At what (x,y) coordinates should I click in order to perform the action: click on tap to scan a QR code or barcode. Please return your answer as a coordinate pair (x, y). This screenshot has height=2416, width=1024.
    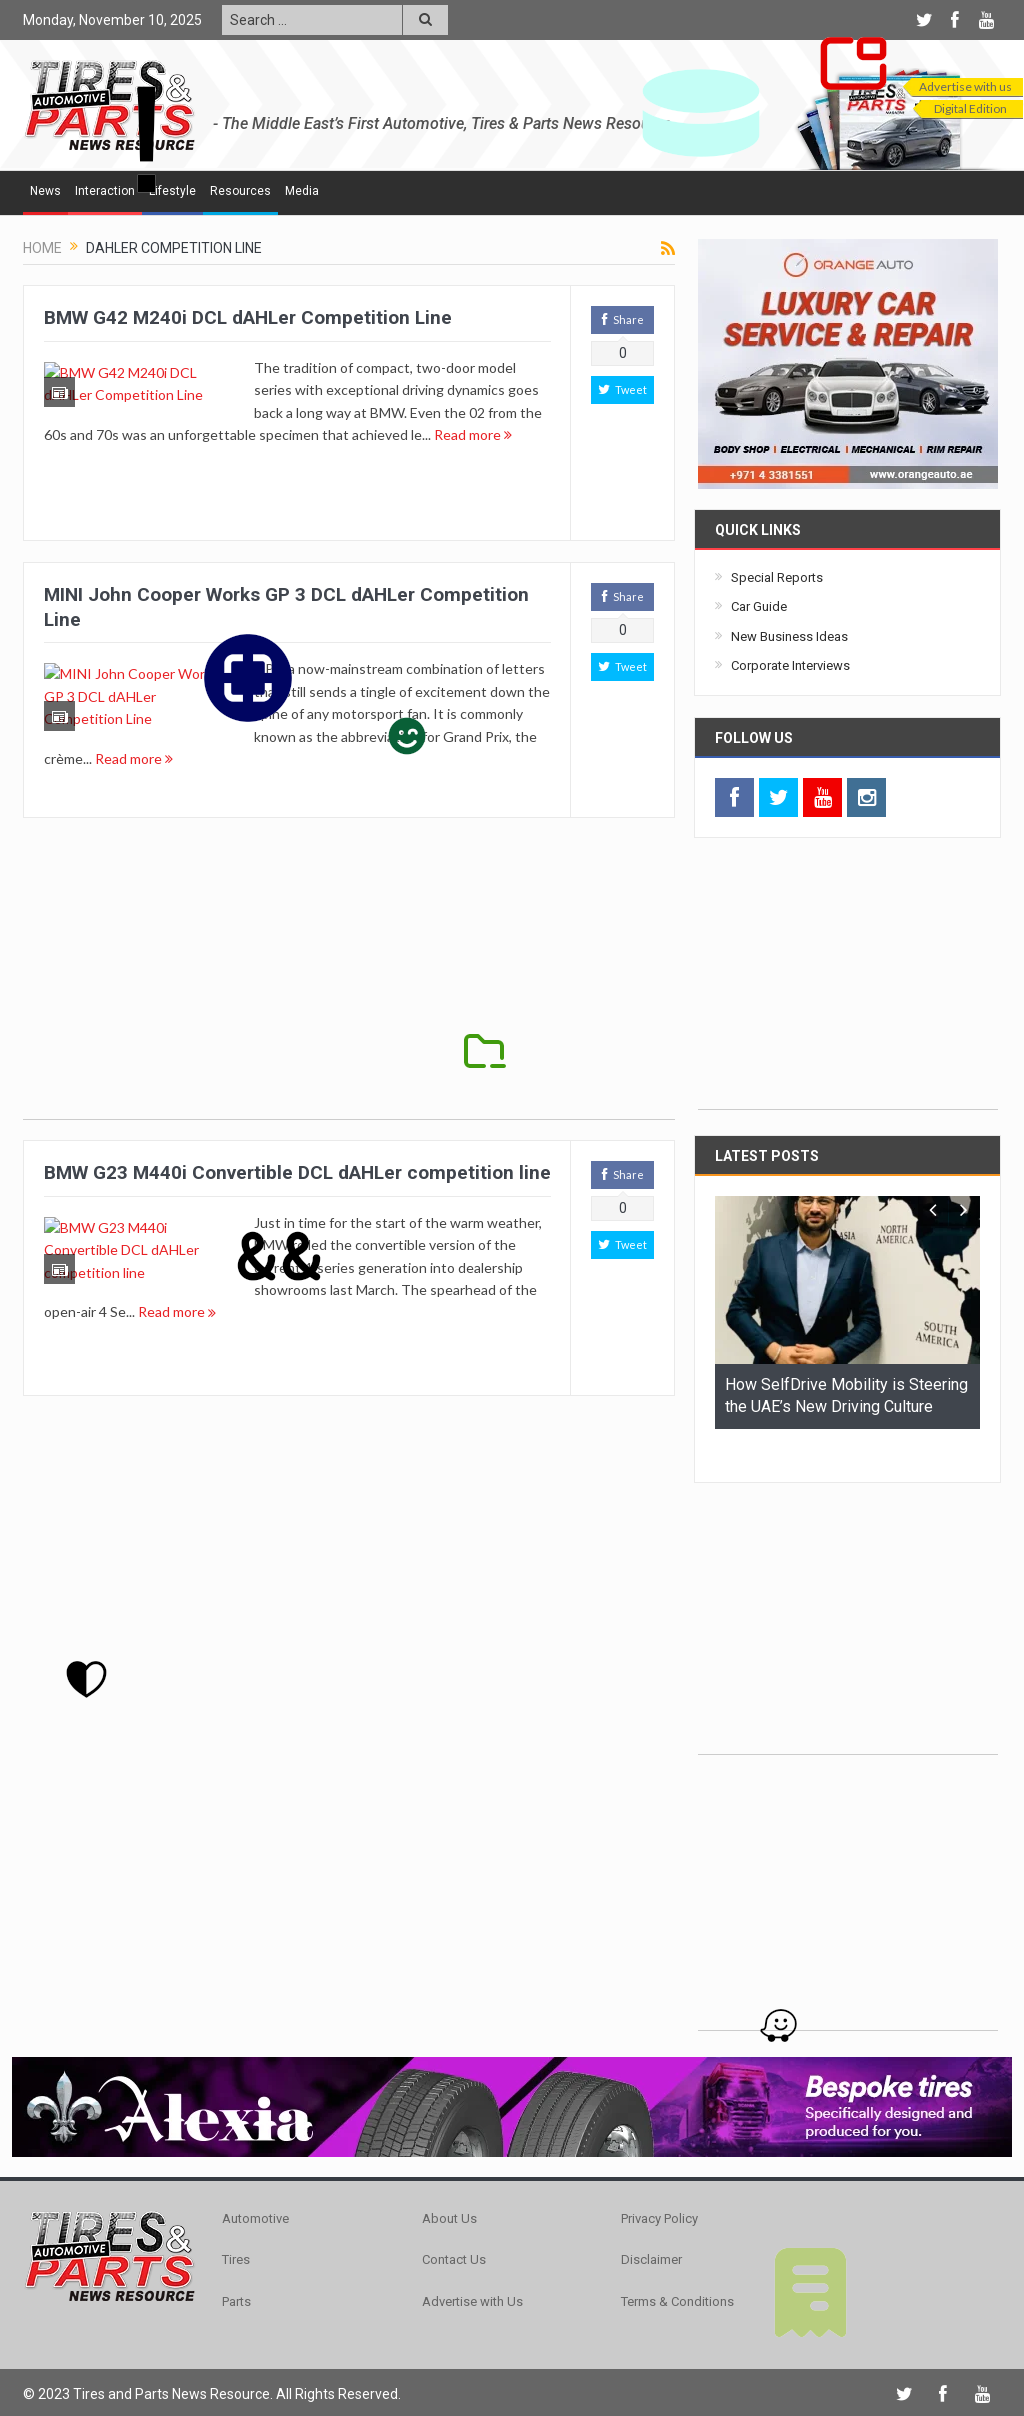
    Looking at the image, I should click on (248, 678).